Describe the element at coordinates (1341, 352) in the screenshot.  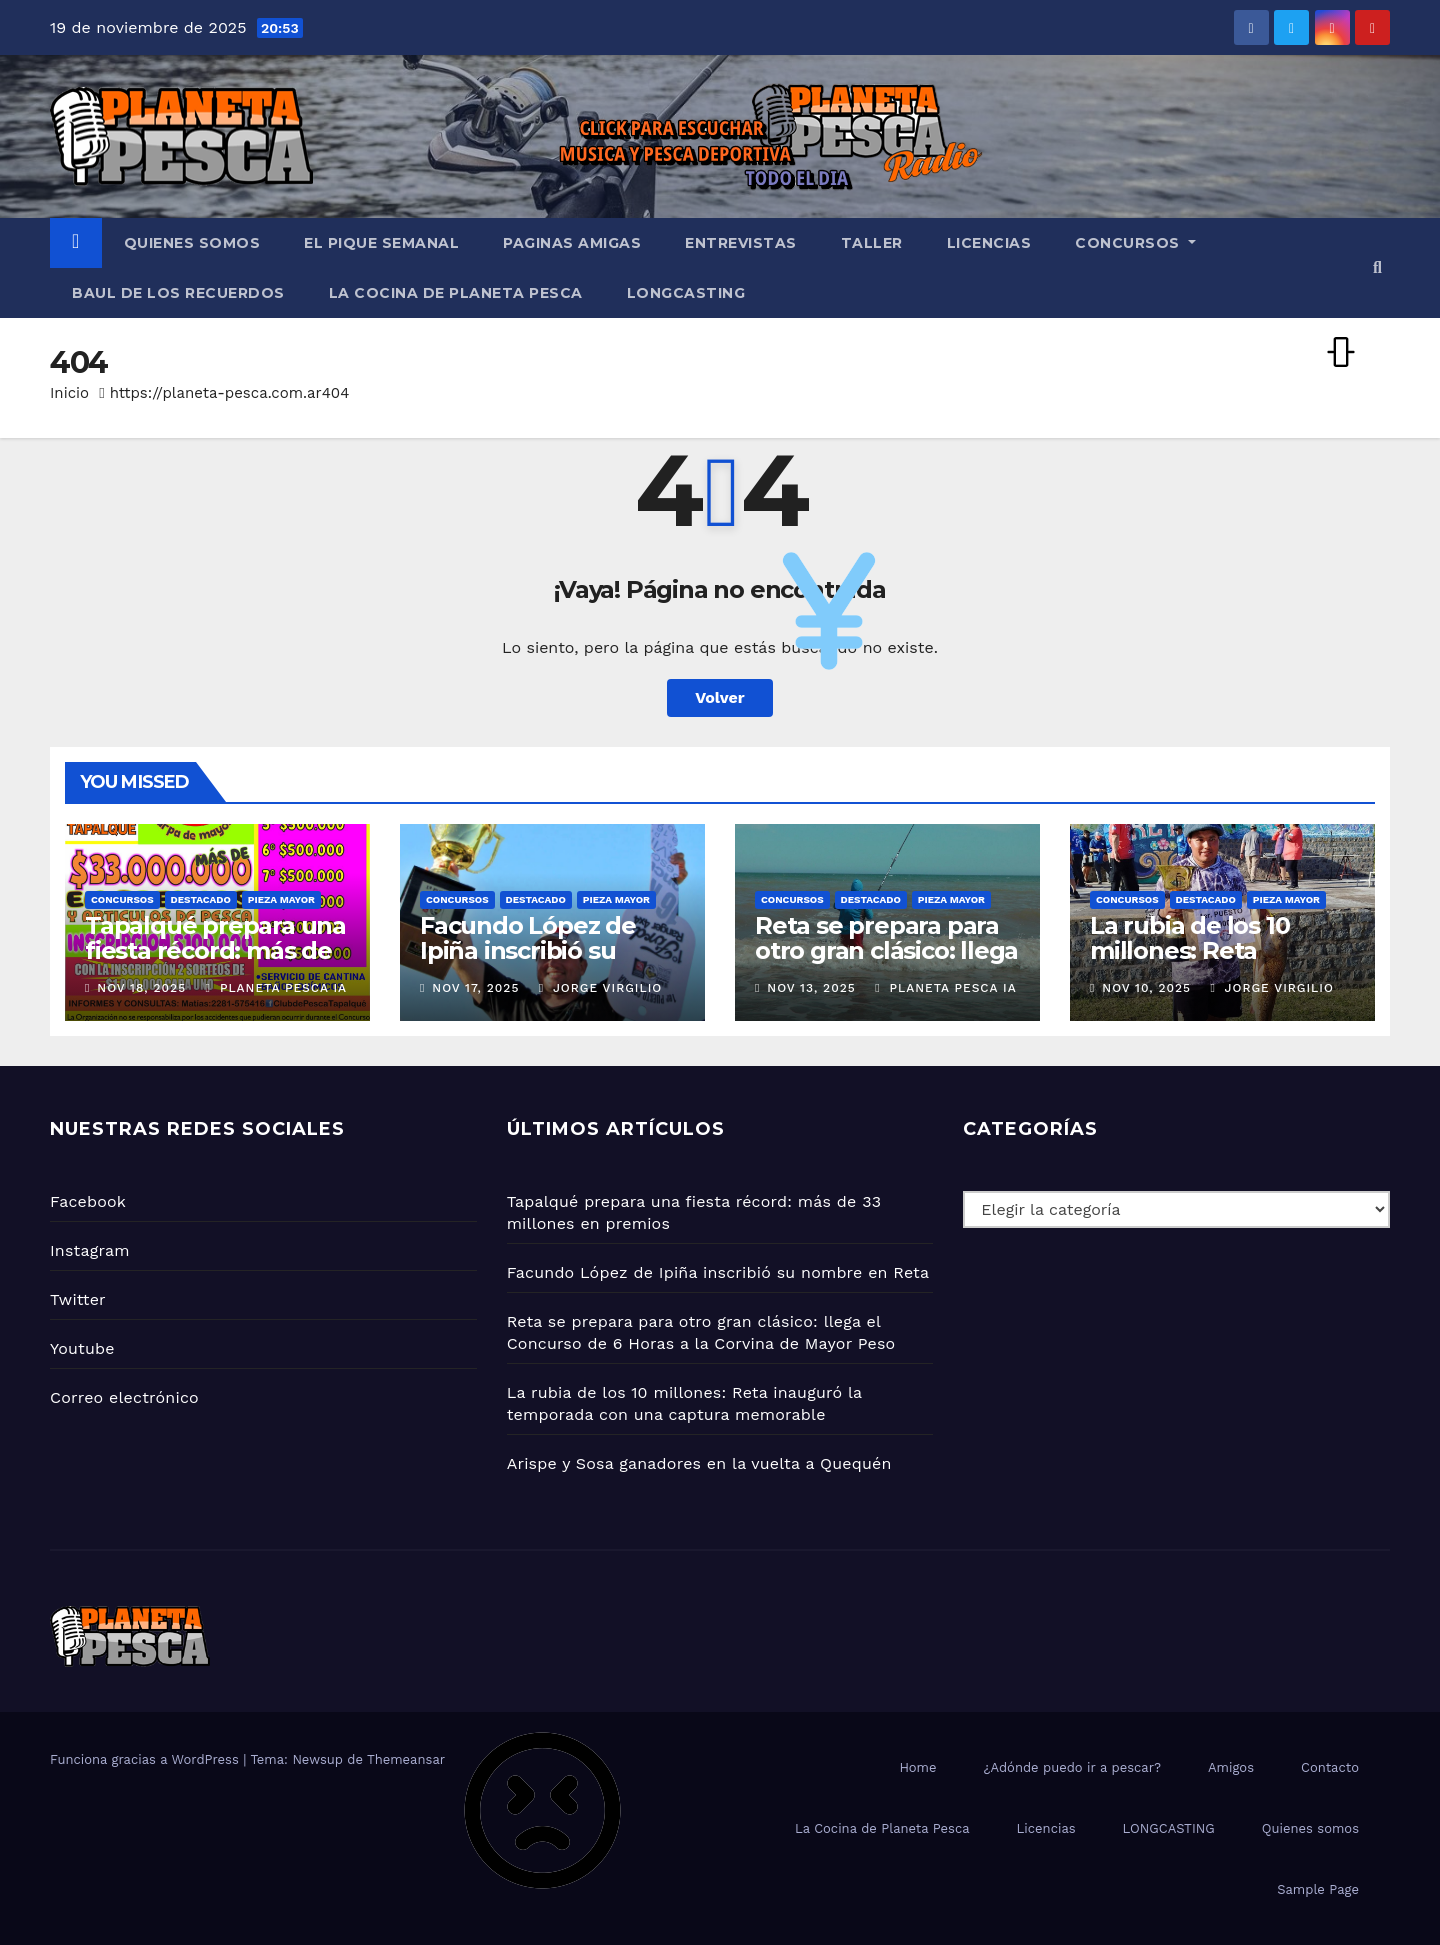
I see `align object to vertical center` at that location.